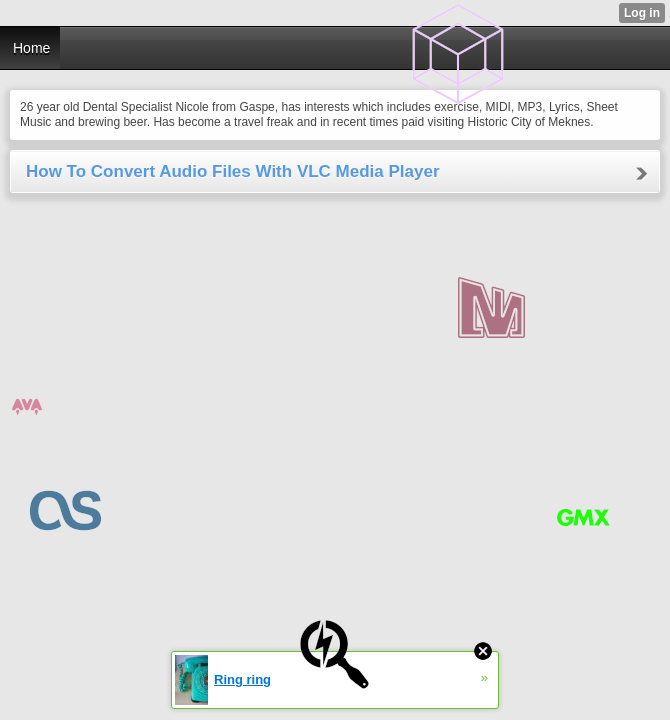 The height and width of the screenshot is (720, 670). What do you see at coordinates (491, 307) in the screenshot?
I see `visit the AlliedModders community website` at bounding box center [491, 307].